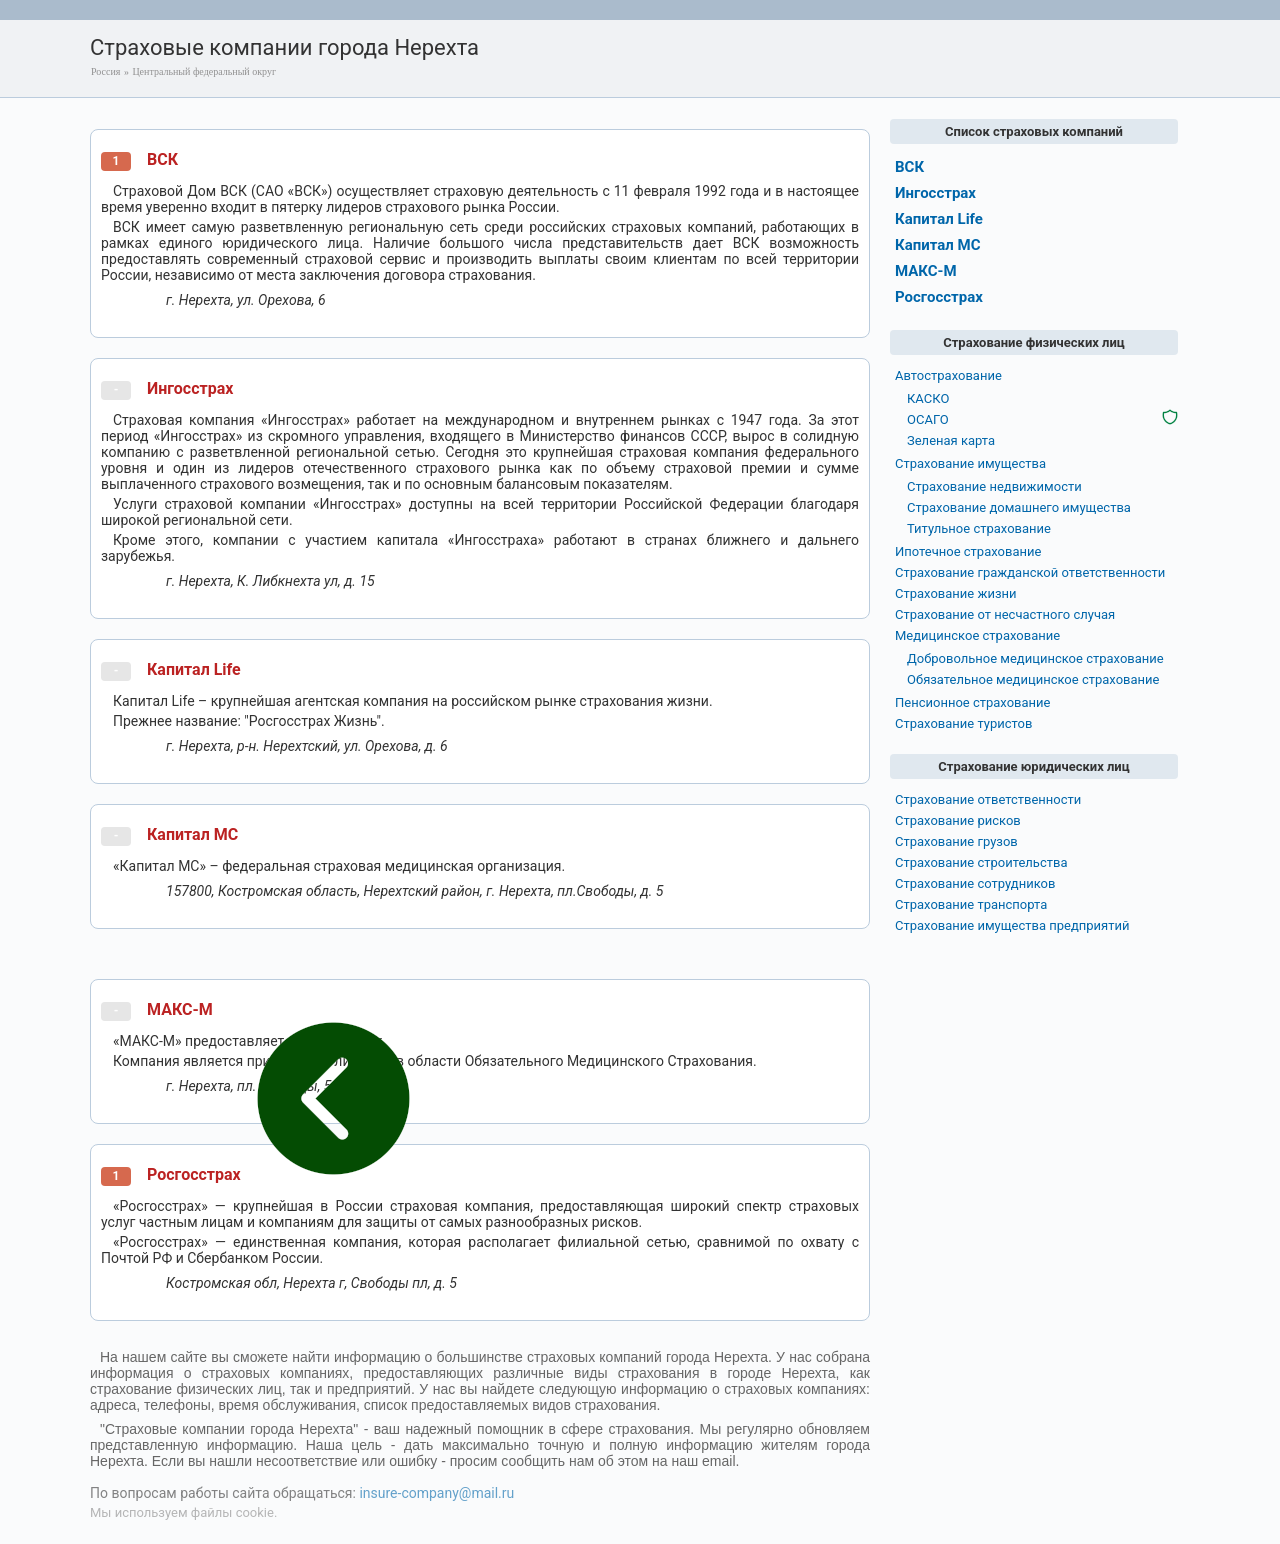 The height and width of the screenshot is (1544, 1280). Describe the element at coordinates (333, 1098) in the screenshot. I see `go back to the previous screen` at that location.